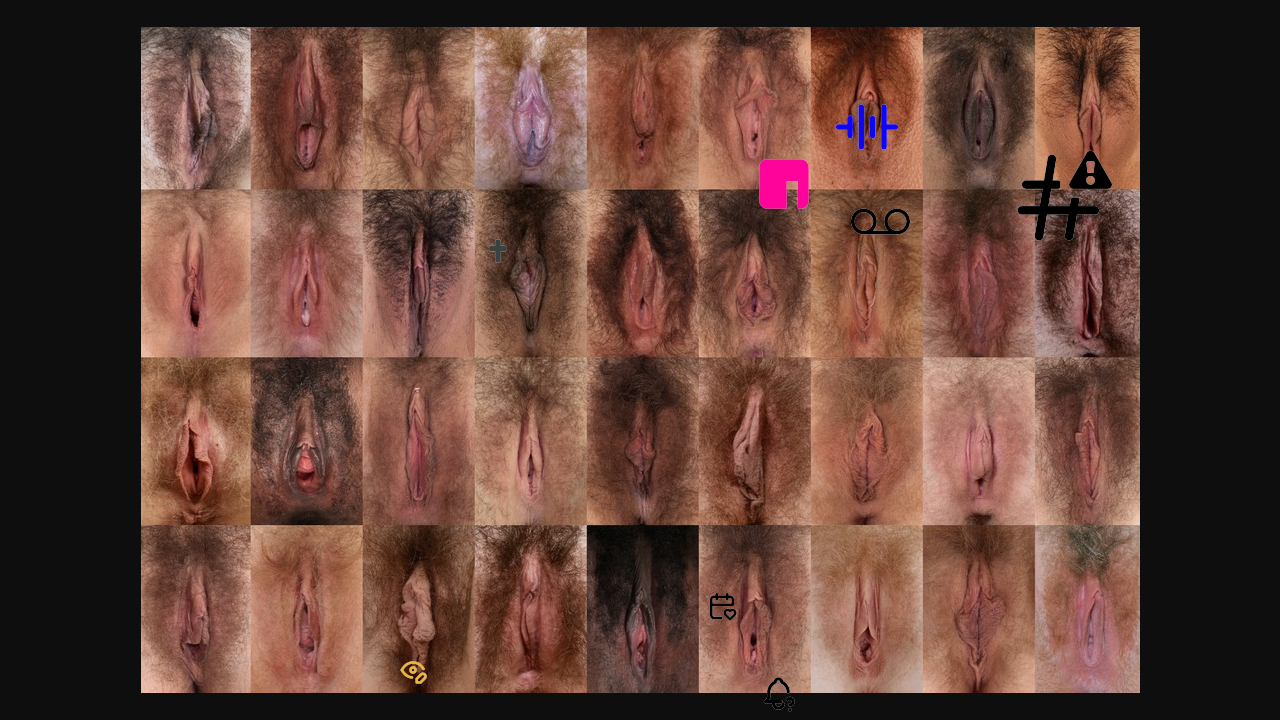 This screenshot has height=720, width=1280. Describe the element at coordinates (413, 670) in the screenshot. I see `edit visibility settings` at that location.